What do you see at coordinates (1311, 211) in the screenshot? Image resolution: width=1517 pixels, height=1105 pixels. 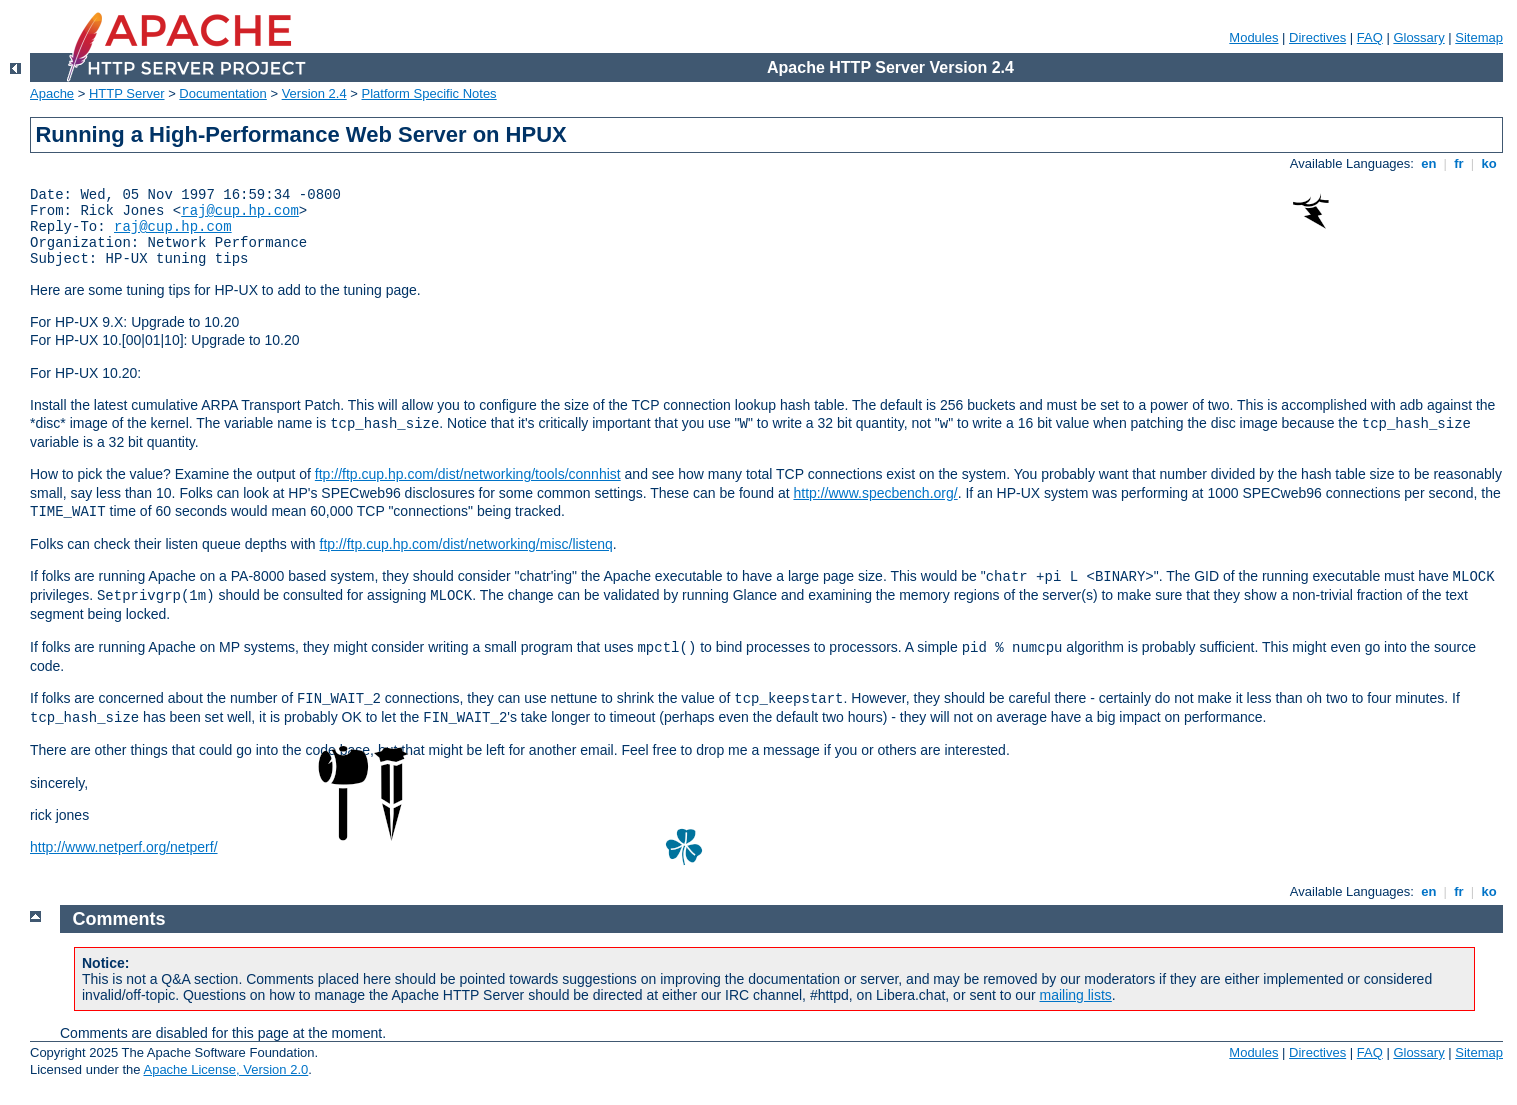 I see `indicates thunderstorm or severe weather alert` at bounding box center [1311, 211].